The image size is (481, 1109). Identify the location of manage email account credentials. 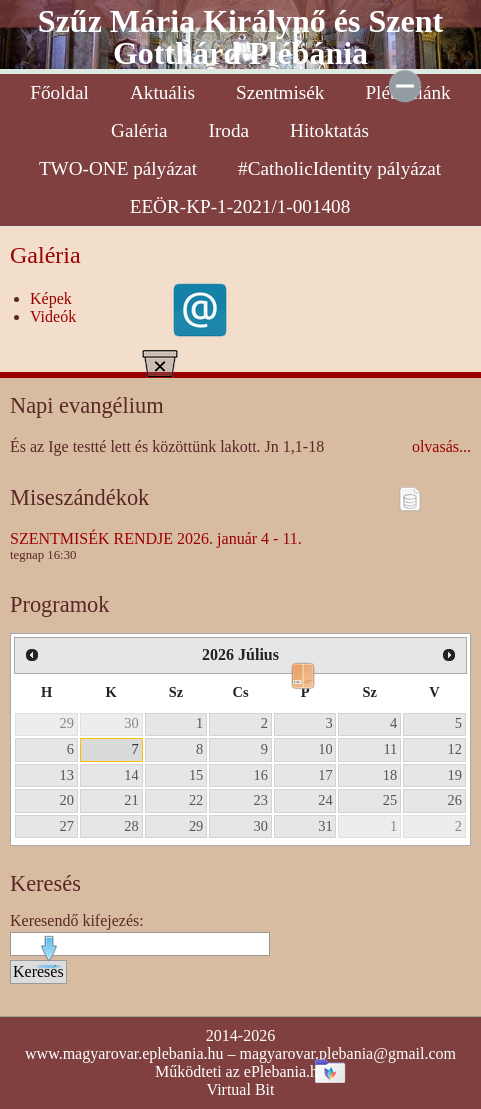
(200, 310).